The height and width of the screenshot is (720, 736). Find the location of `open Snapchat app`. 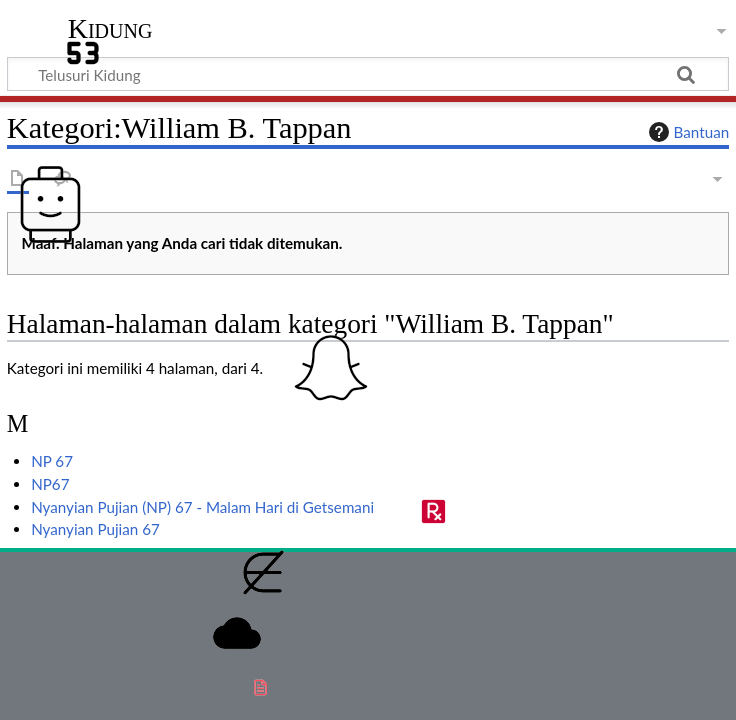

open Snapchat app is located at coordinates (331, 369).